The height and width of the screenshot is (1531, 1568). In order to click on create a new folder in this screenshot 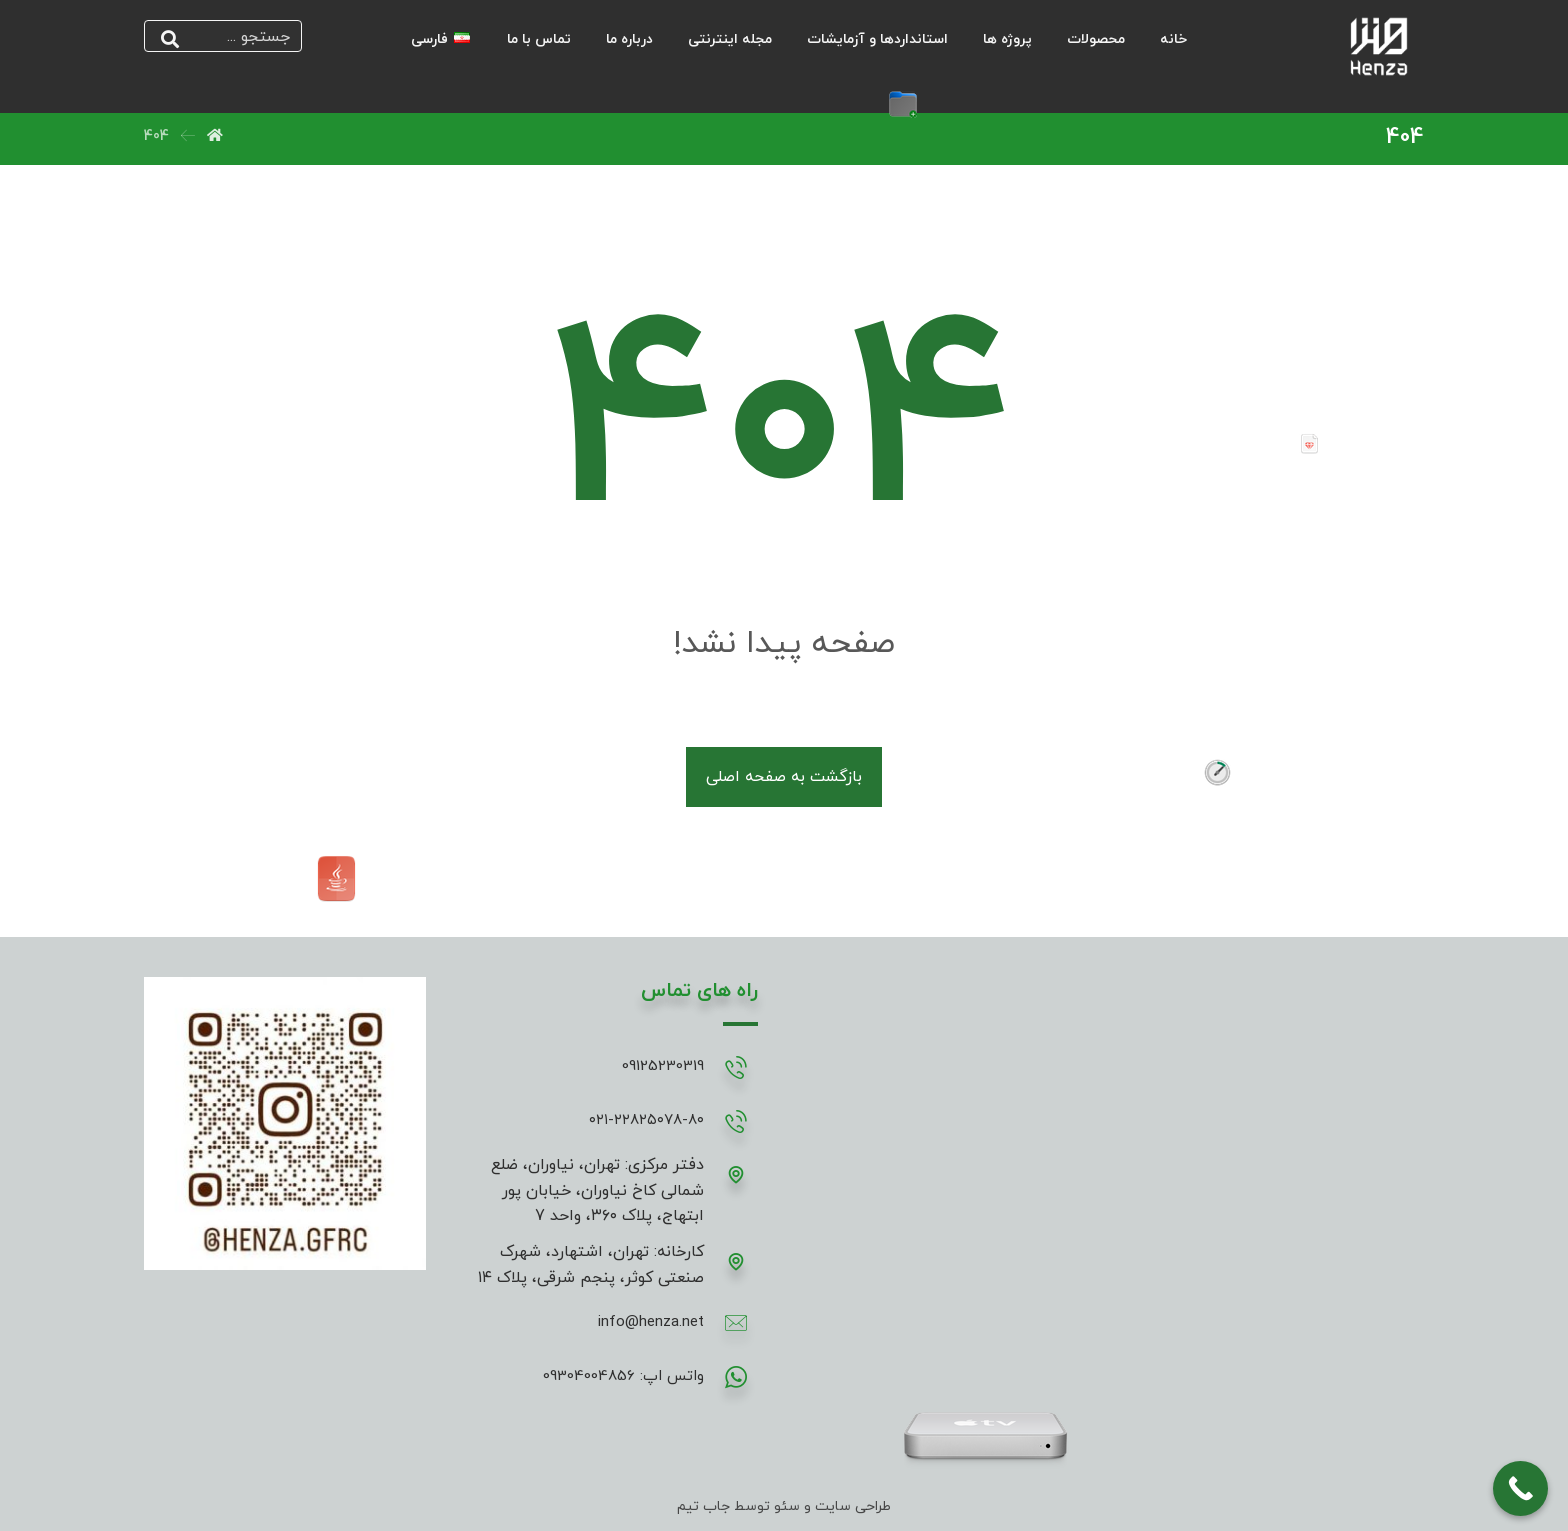, I will do `click(903, 104)`.